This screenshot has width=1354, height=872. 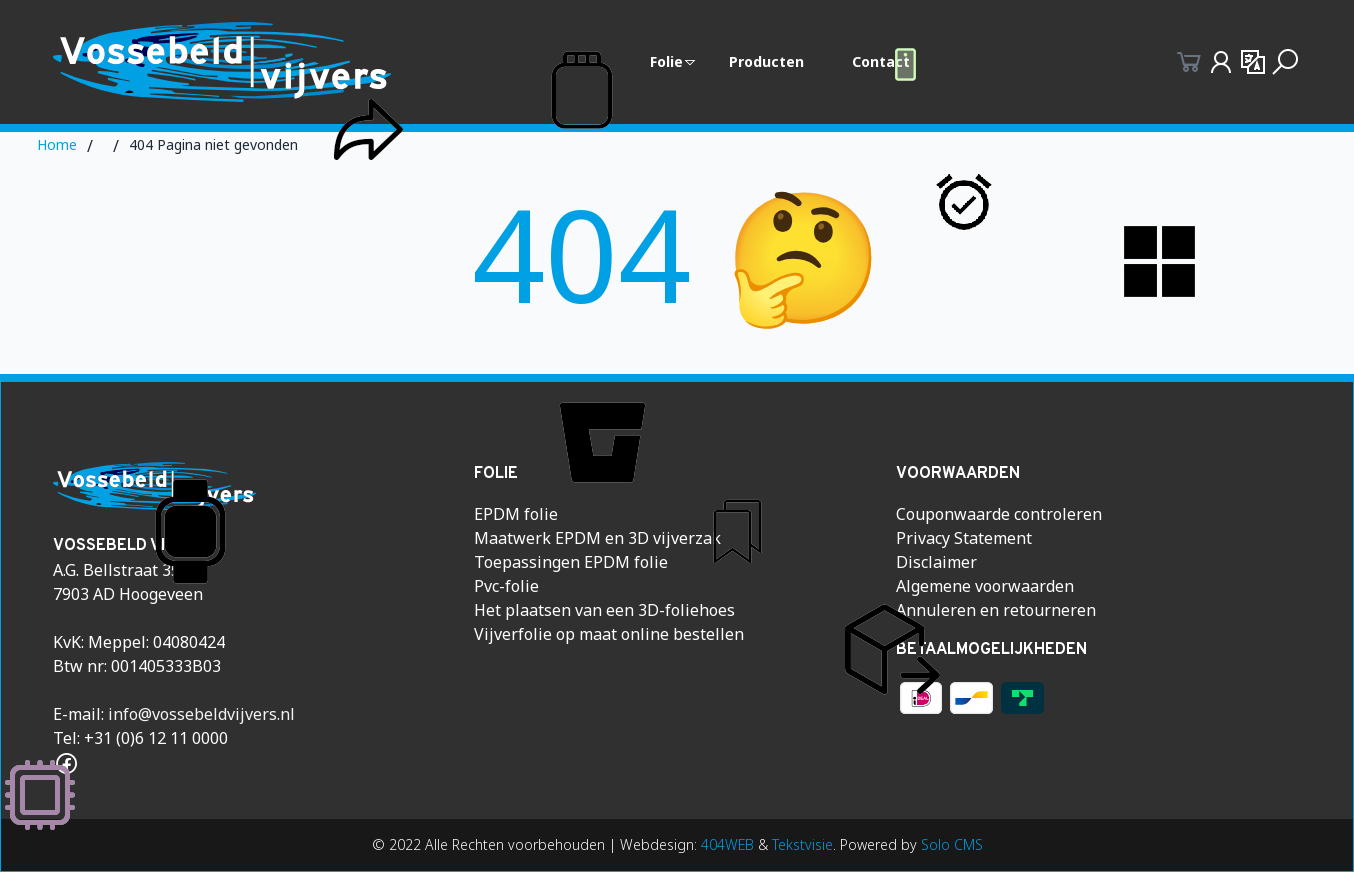 I want to click on view your saved bookmarks, so click(x=737, y=531).